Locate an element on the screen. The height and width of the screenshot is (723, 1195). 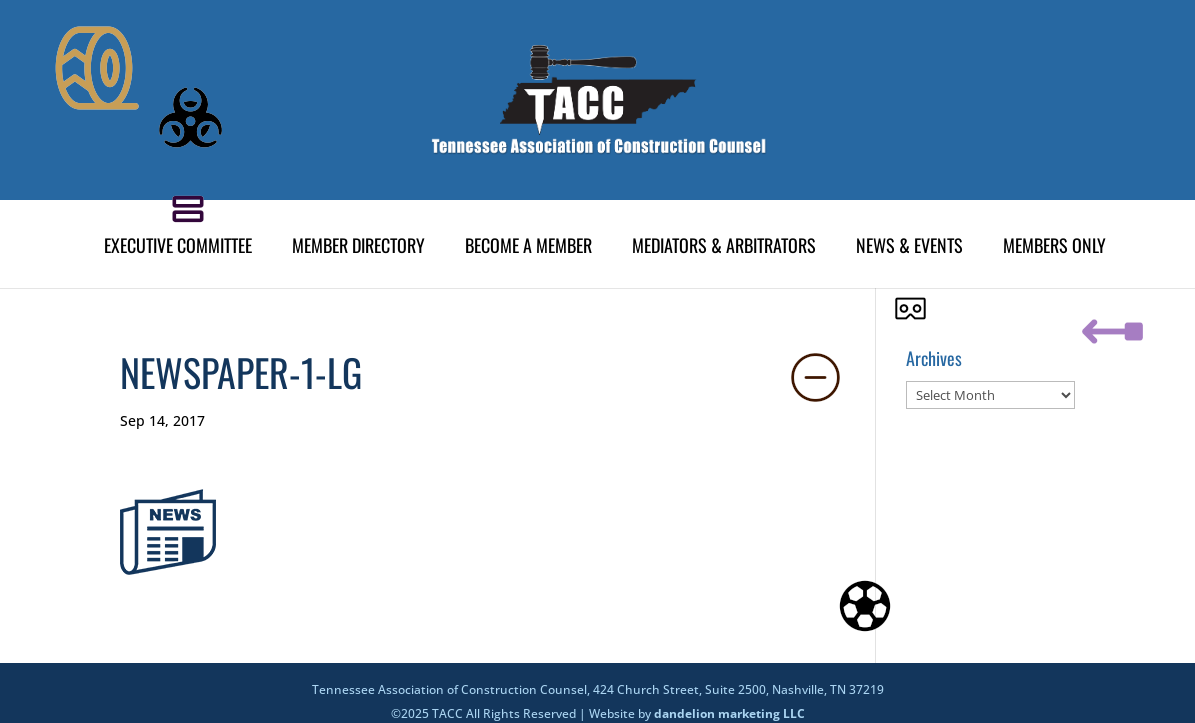
go back to previous screen is located at coordinates (1112, 331).